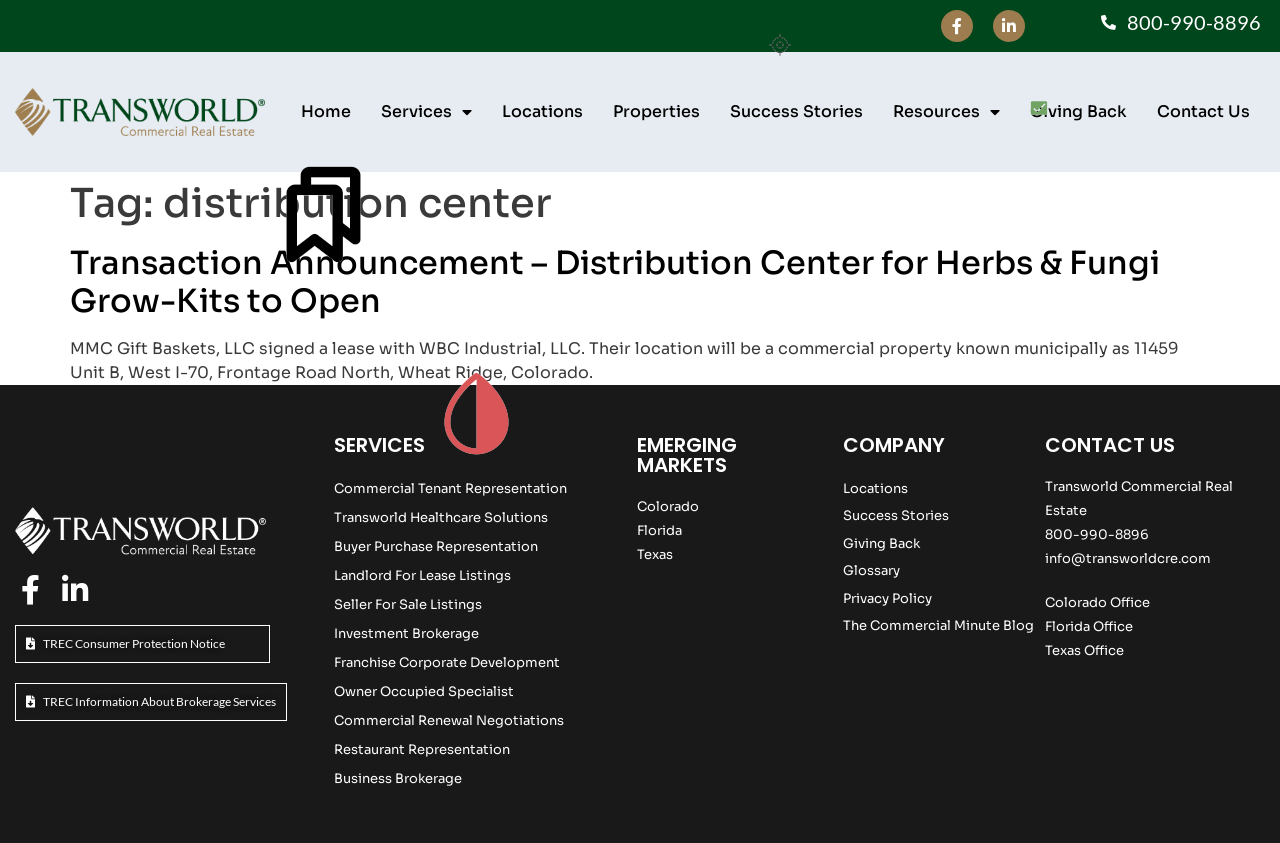 The image size is (1280, 843). What do you see at coordinates (476, 416) in the screenshot?
I see `adjust color saturation or contrast settings` at bounding box center [476, 416].